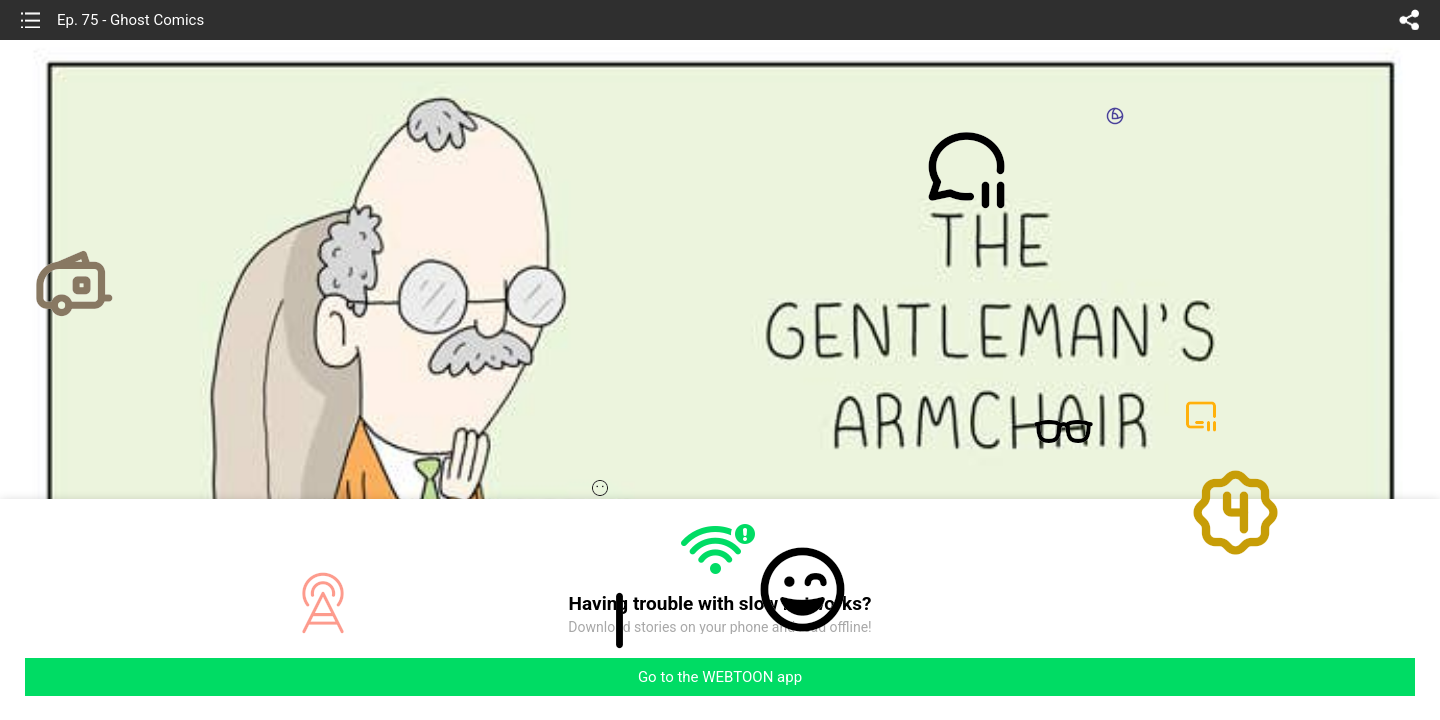 Image resolution: width=1440 pixels, height=720 pixels. What do you see at coordinates (600, 488) in the screenshot?
I see `neutral reaction or feedback option` at bounding box center [600, 488].